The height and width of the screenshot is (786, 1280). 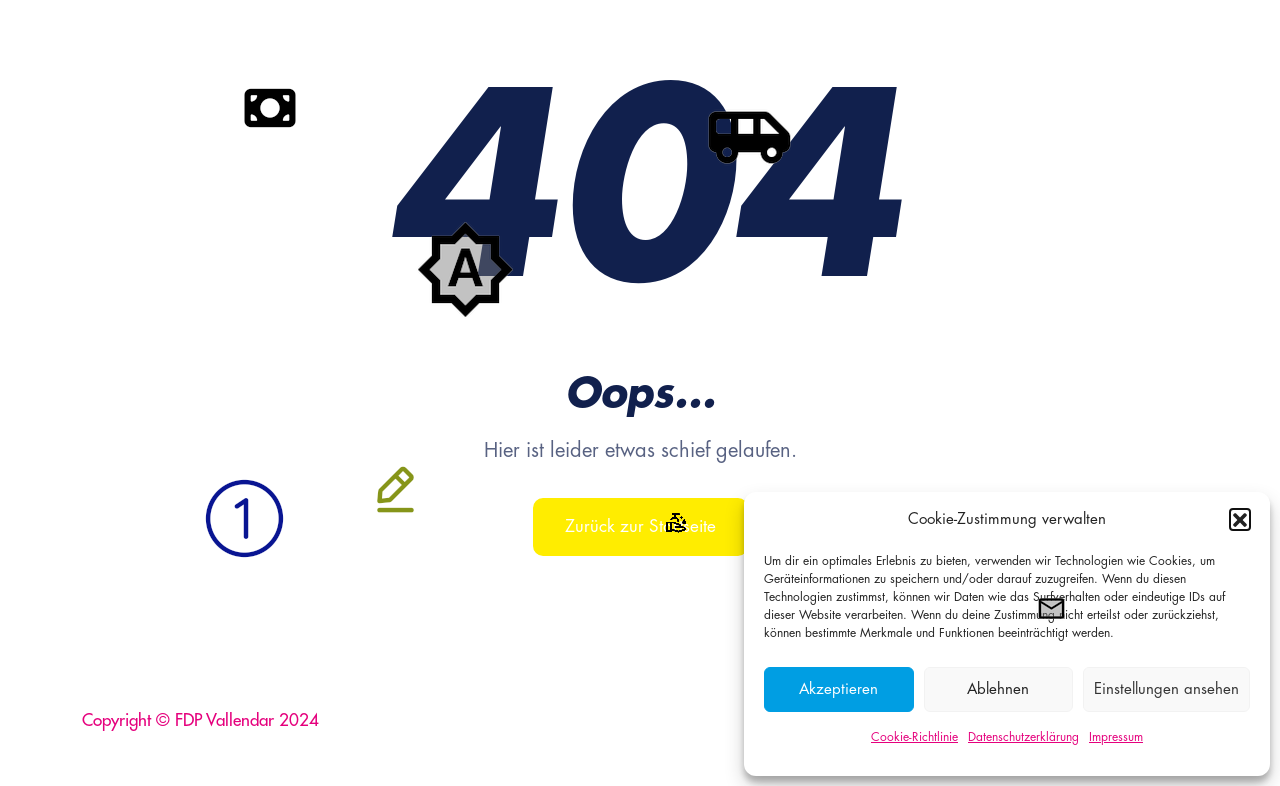 What do you see at coordinates (244, 518) in the screenshot?
I see `indicates the first step in a process or sequence` at bounding box center [244, 518].